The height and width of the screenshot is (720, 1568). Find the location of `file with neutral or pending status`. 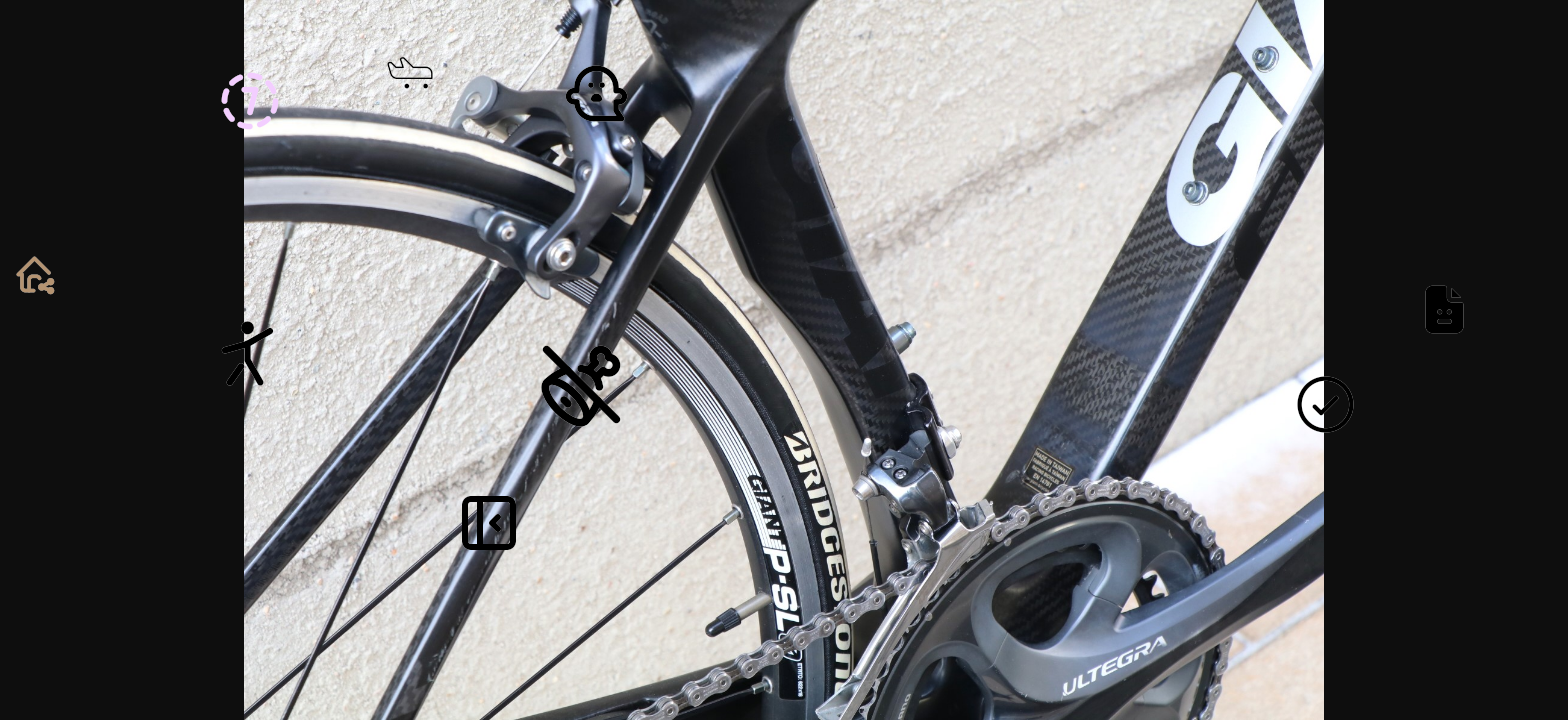

file with neutral or pending status is located at coordinates (1444, 309).